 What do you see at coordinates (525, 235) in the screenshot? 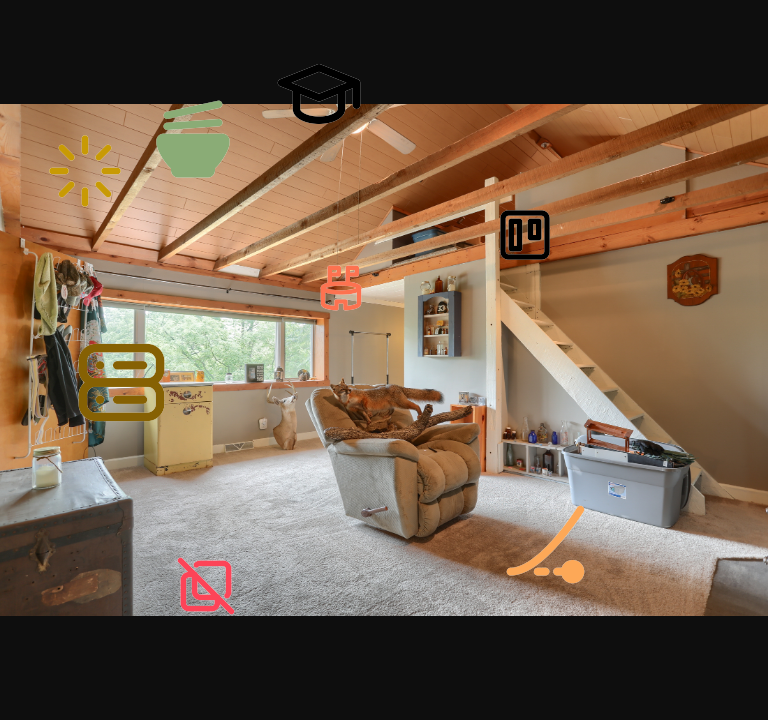
I see `open Trello app` at bounding box center [525, 235].